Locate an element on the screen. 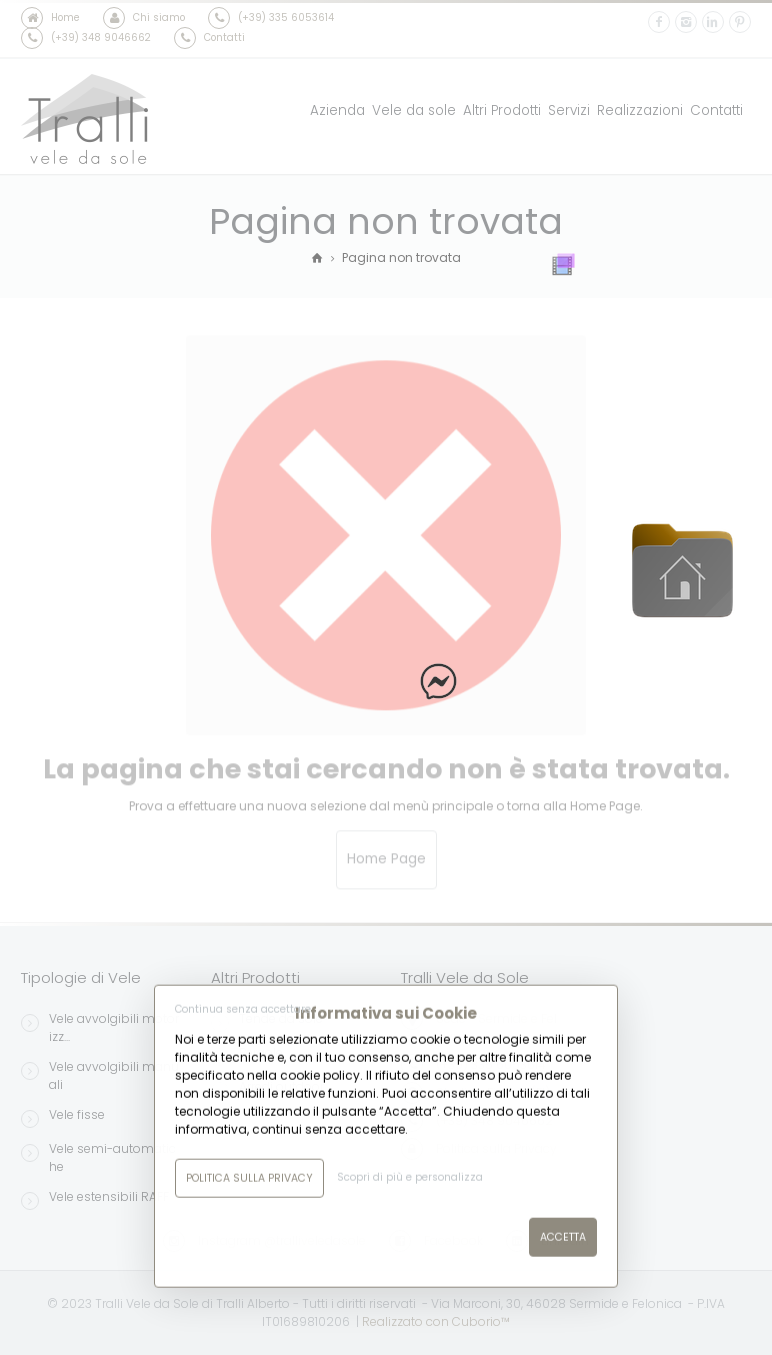 This screenshot has height=1355, width=772. open Caprine, a Facebook Messenger desktop client is located at coordinates (438, 681).